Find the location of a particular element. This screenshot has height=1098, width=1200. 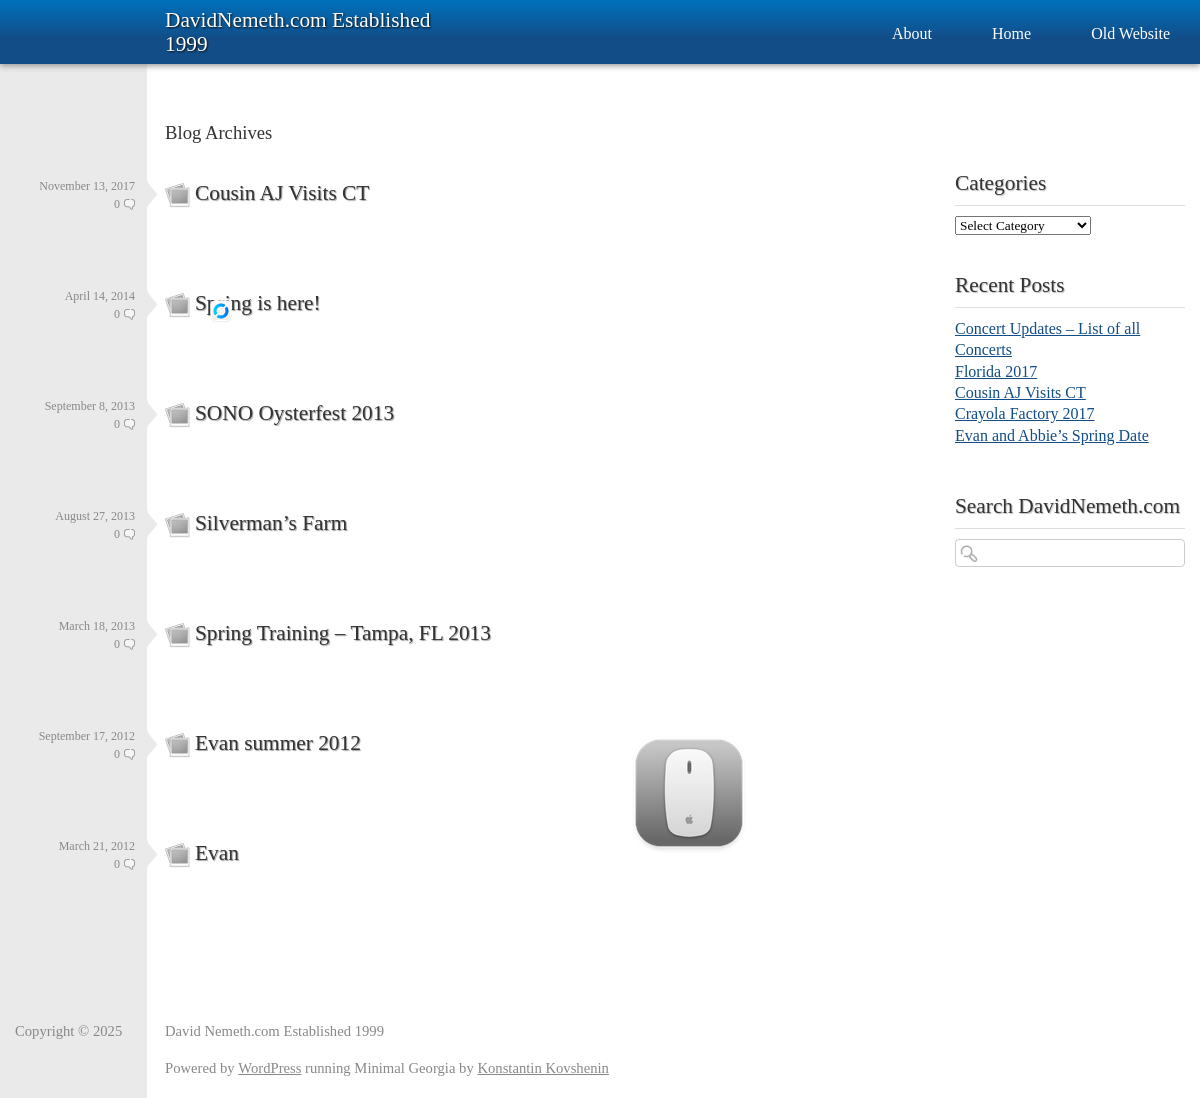

configure mouse settings is located at coordinates (689, 793).